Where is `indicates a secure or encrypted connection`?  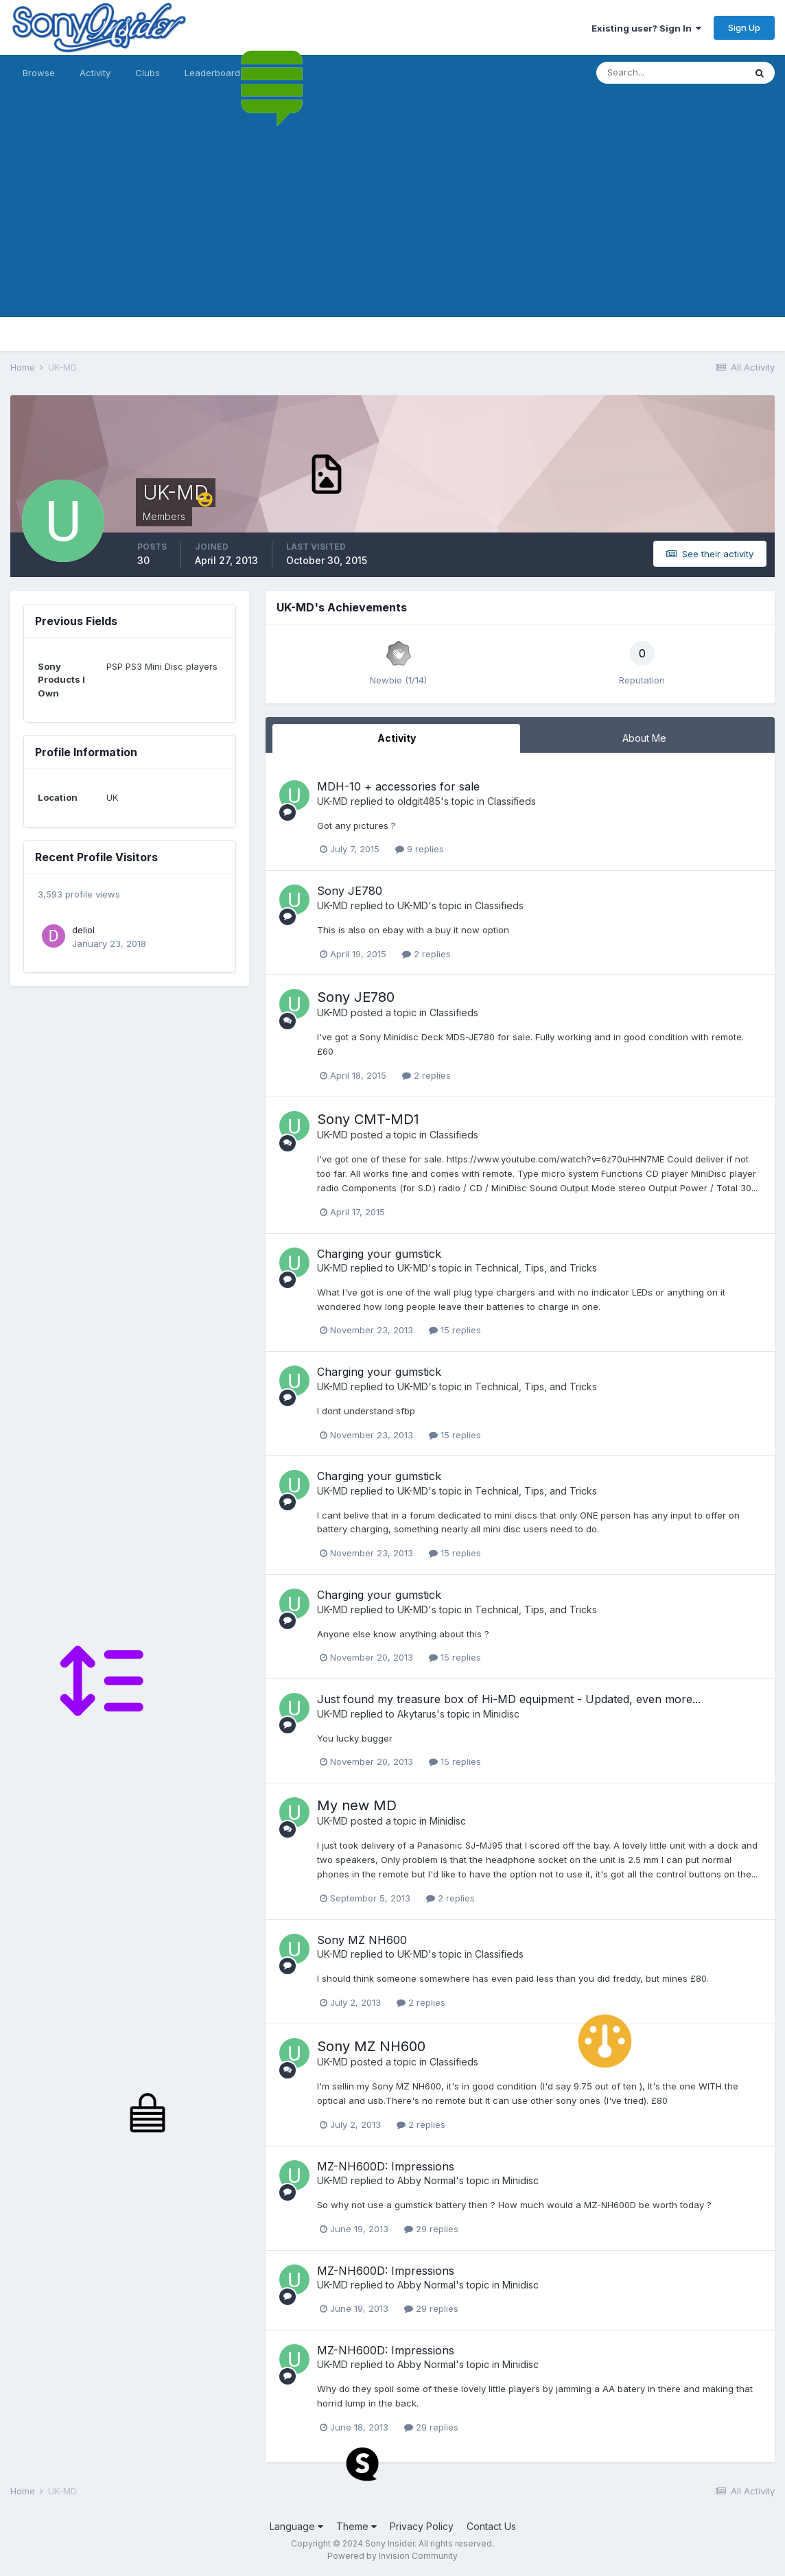 indicates a secure or encrypted connection is located at coordinates (148, 2115).